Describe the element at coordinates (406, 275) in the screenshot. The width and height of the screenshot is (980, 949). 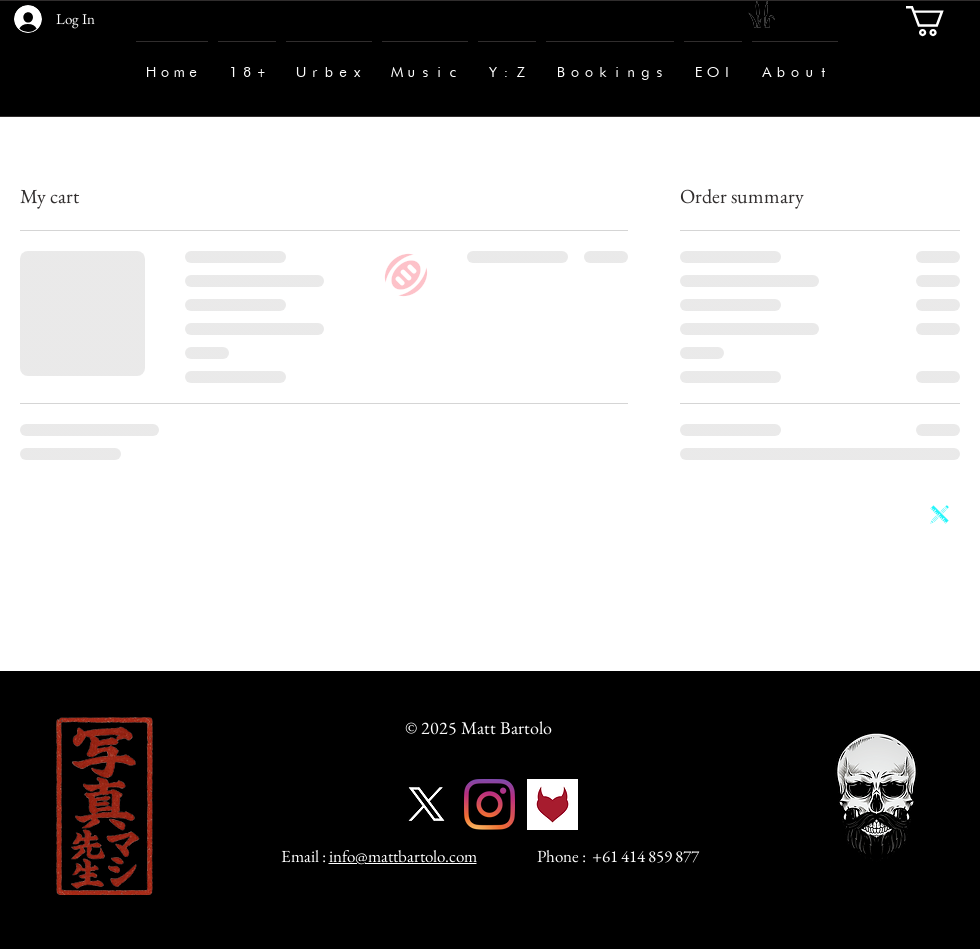
I see `abstract logo or brand identity element` at that location.